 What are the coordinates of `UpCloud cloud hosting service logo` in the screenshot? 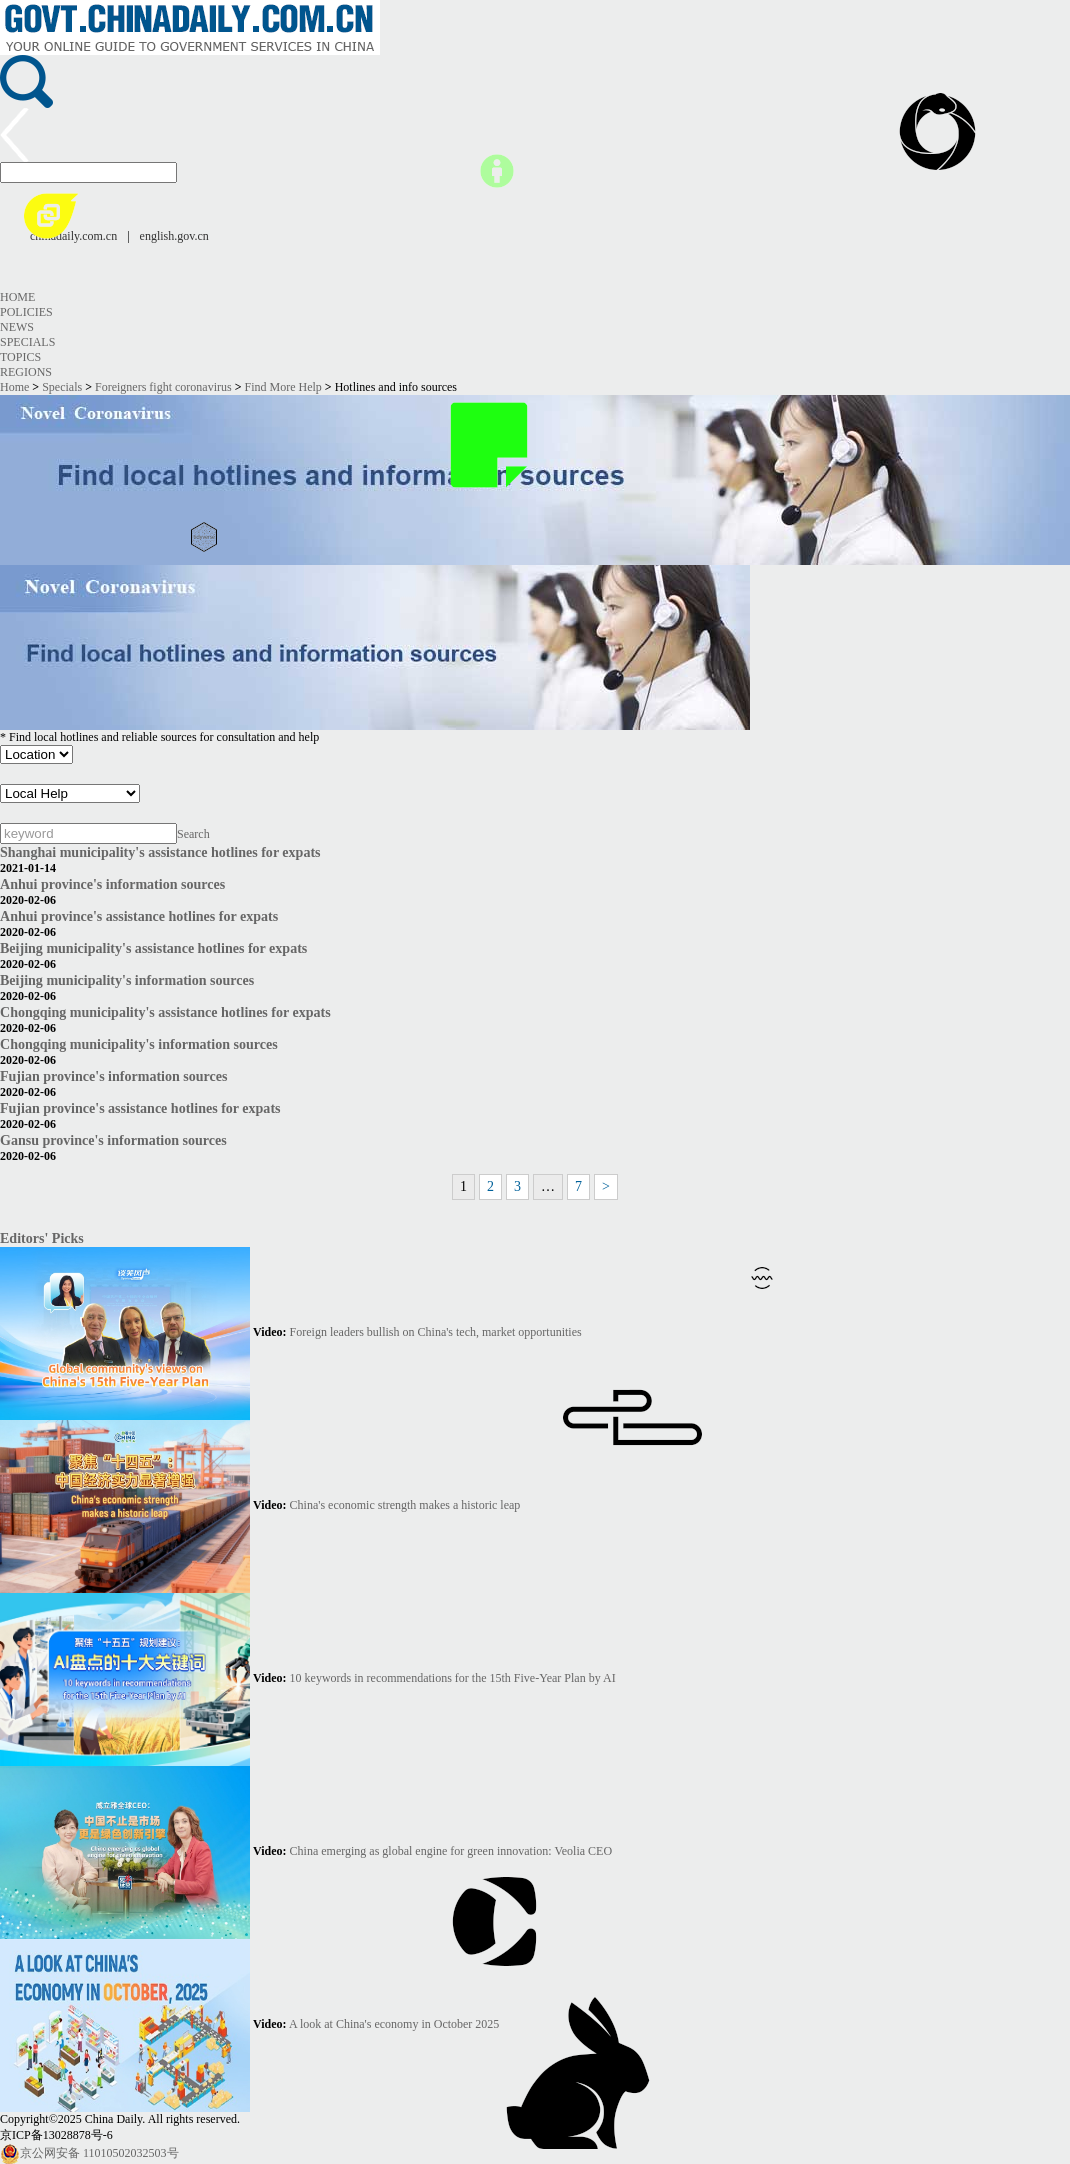 It's located at (632, 1417).